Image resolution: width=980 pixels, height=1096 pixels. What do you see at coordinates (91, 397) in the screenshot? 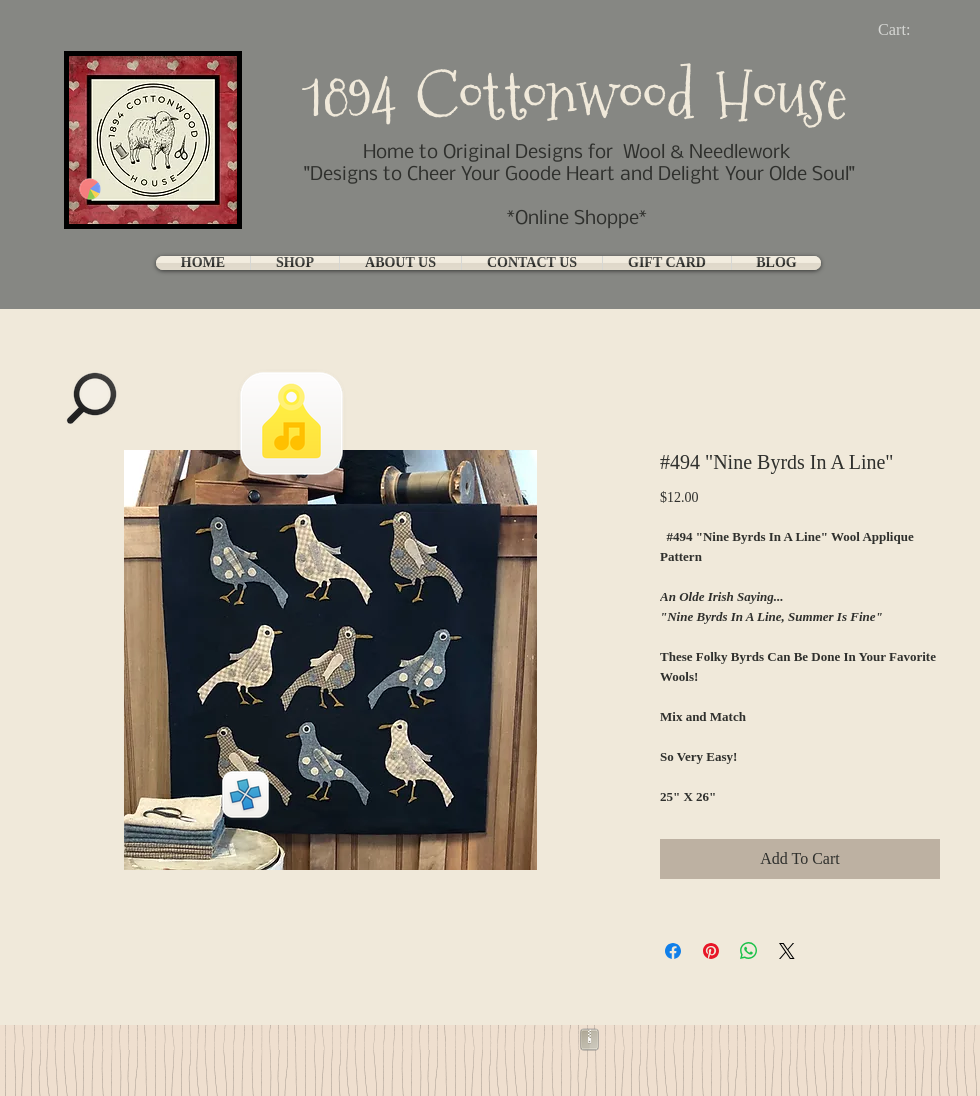
I see `open the search app` at bounding box center [91, 397].